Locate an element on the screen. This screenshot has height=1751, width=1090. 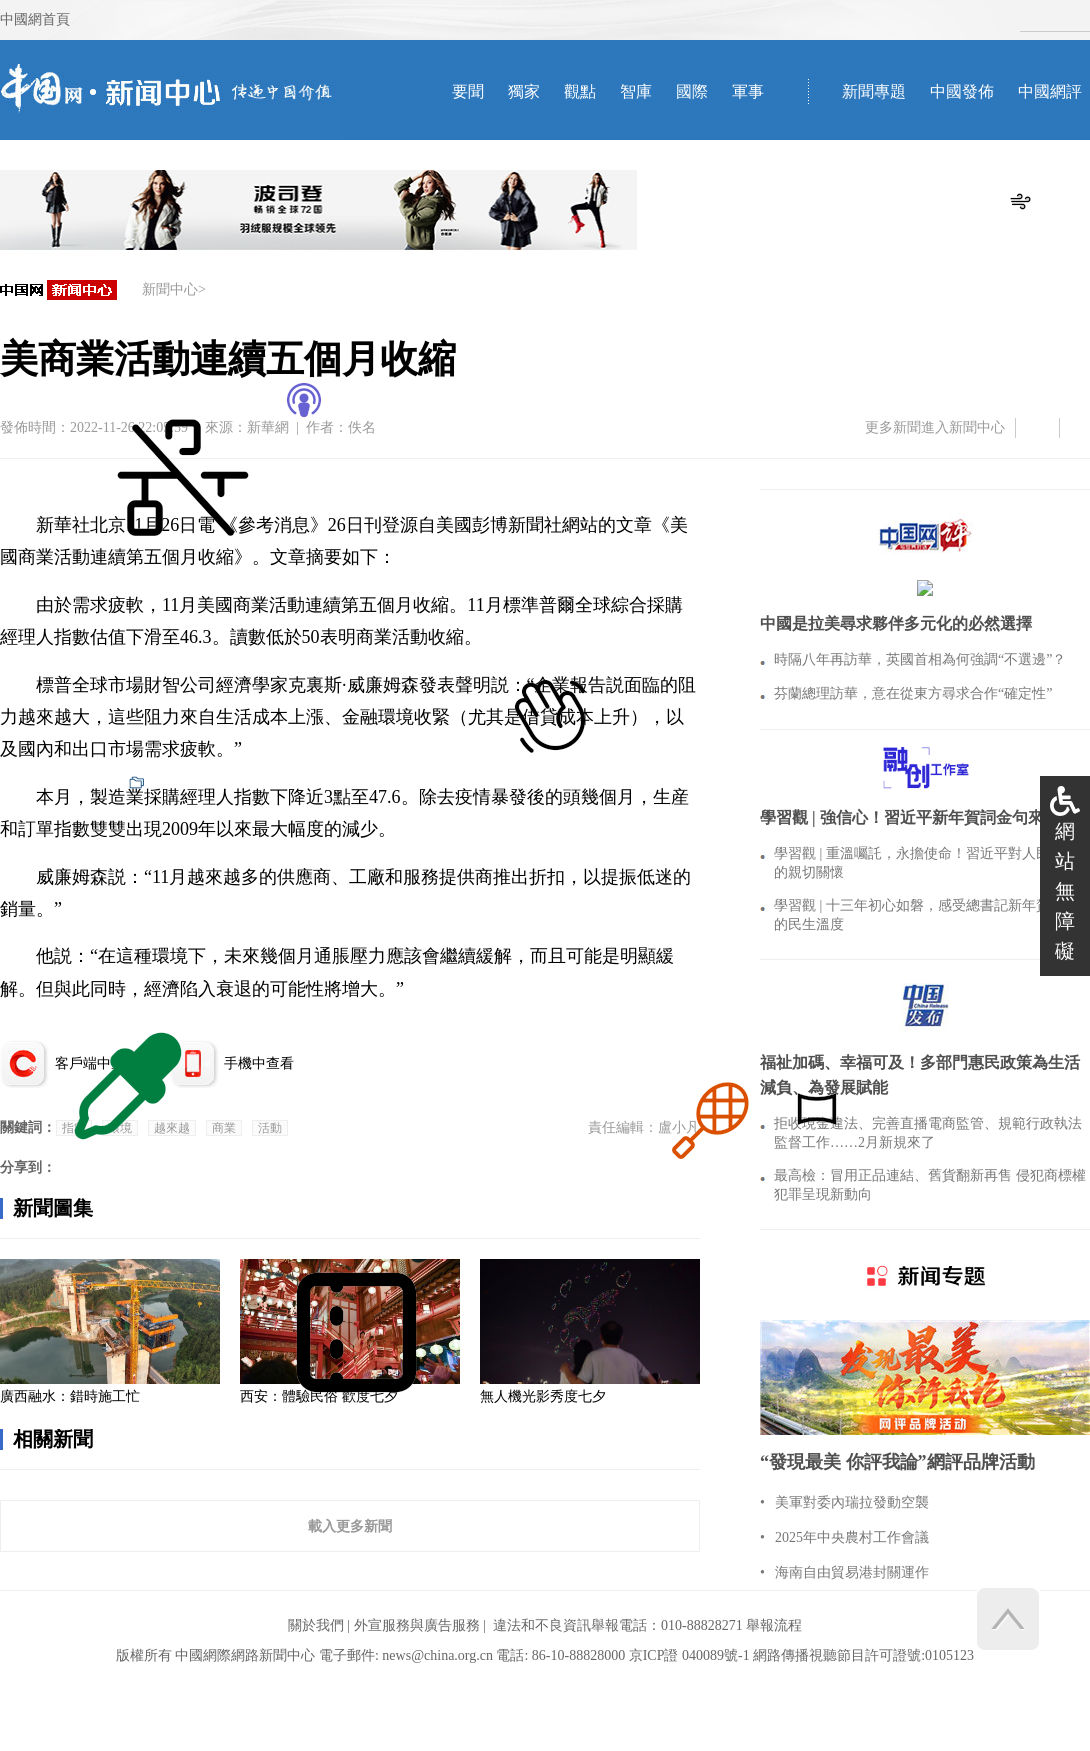
switch to panorama photo mode is located at coordinates (817, 1109).